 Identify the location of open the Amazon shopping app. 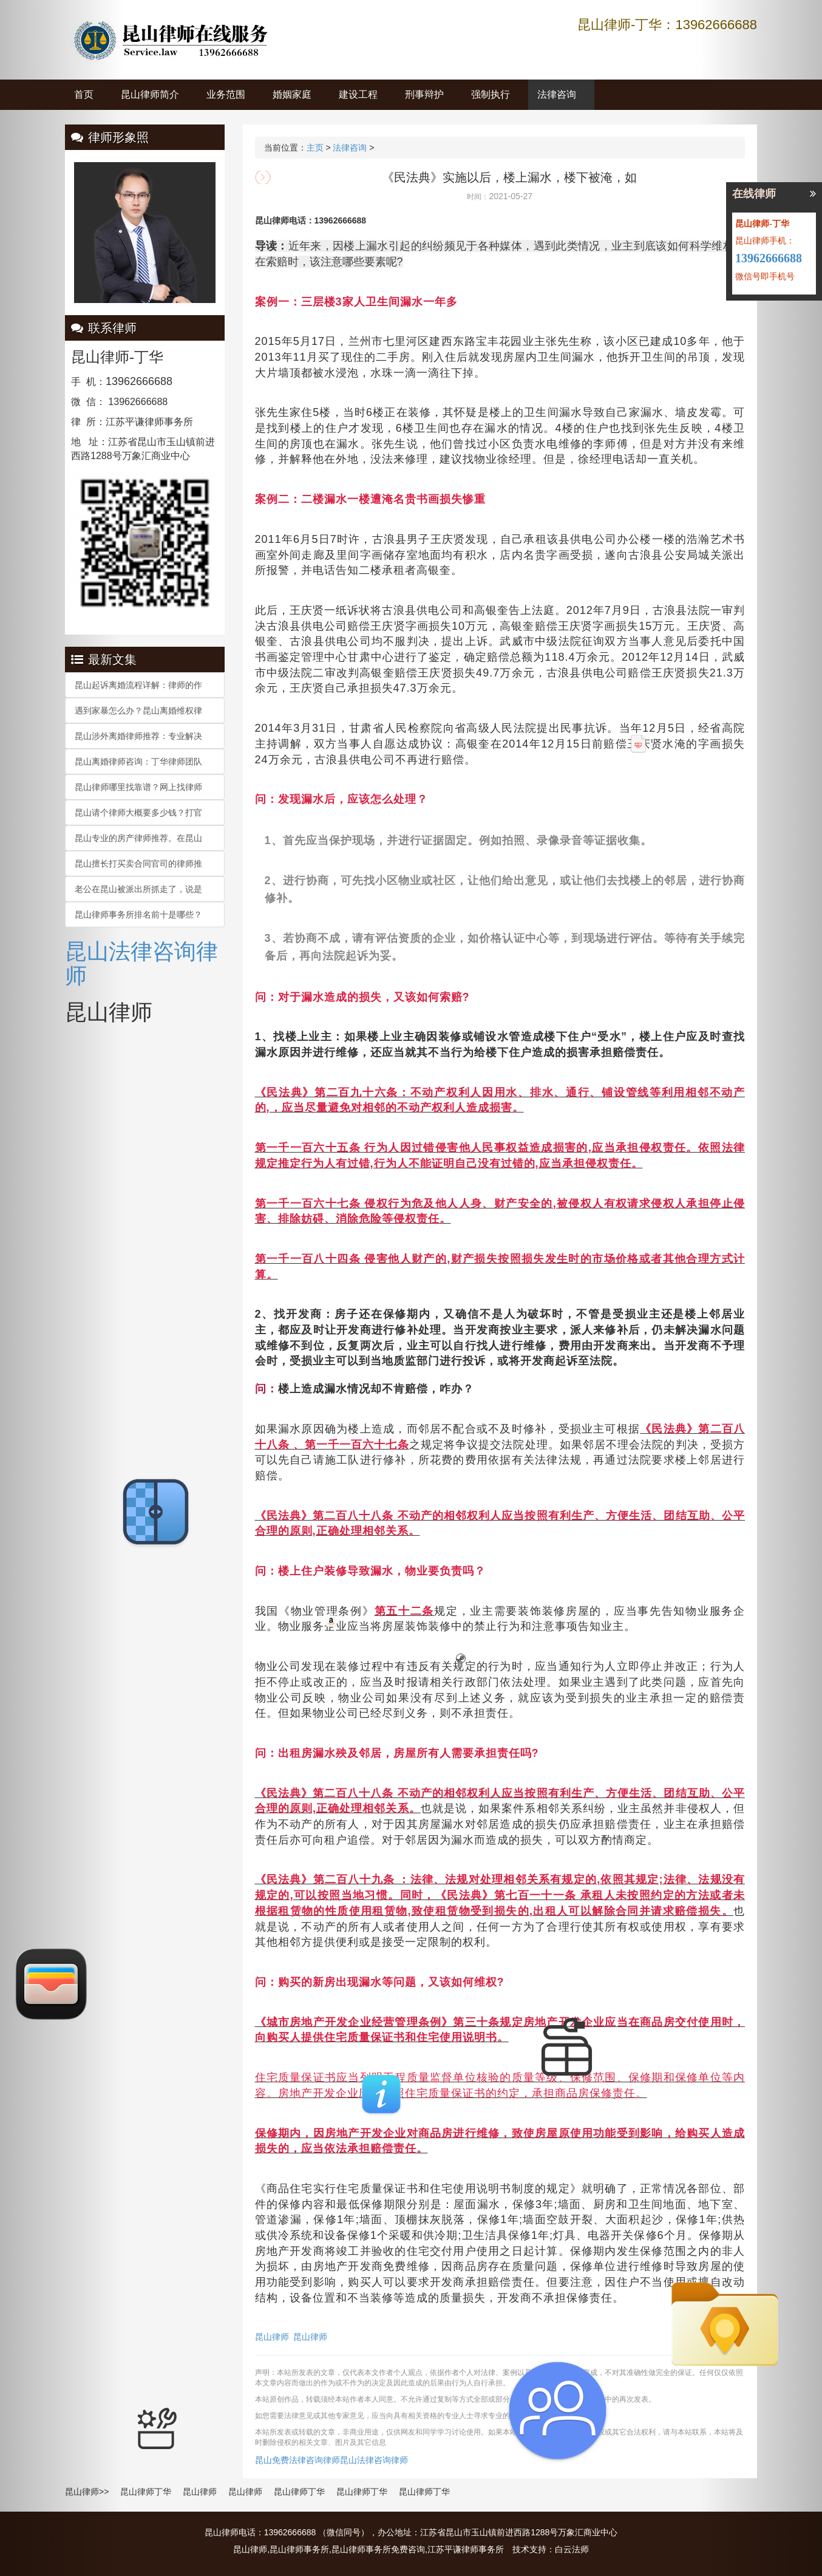
(331, 1621).